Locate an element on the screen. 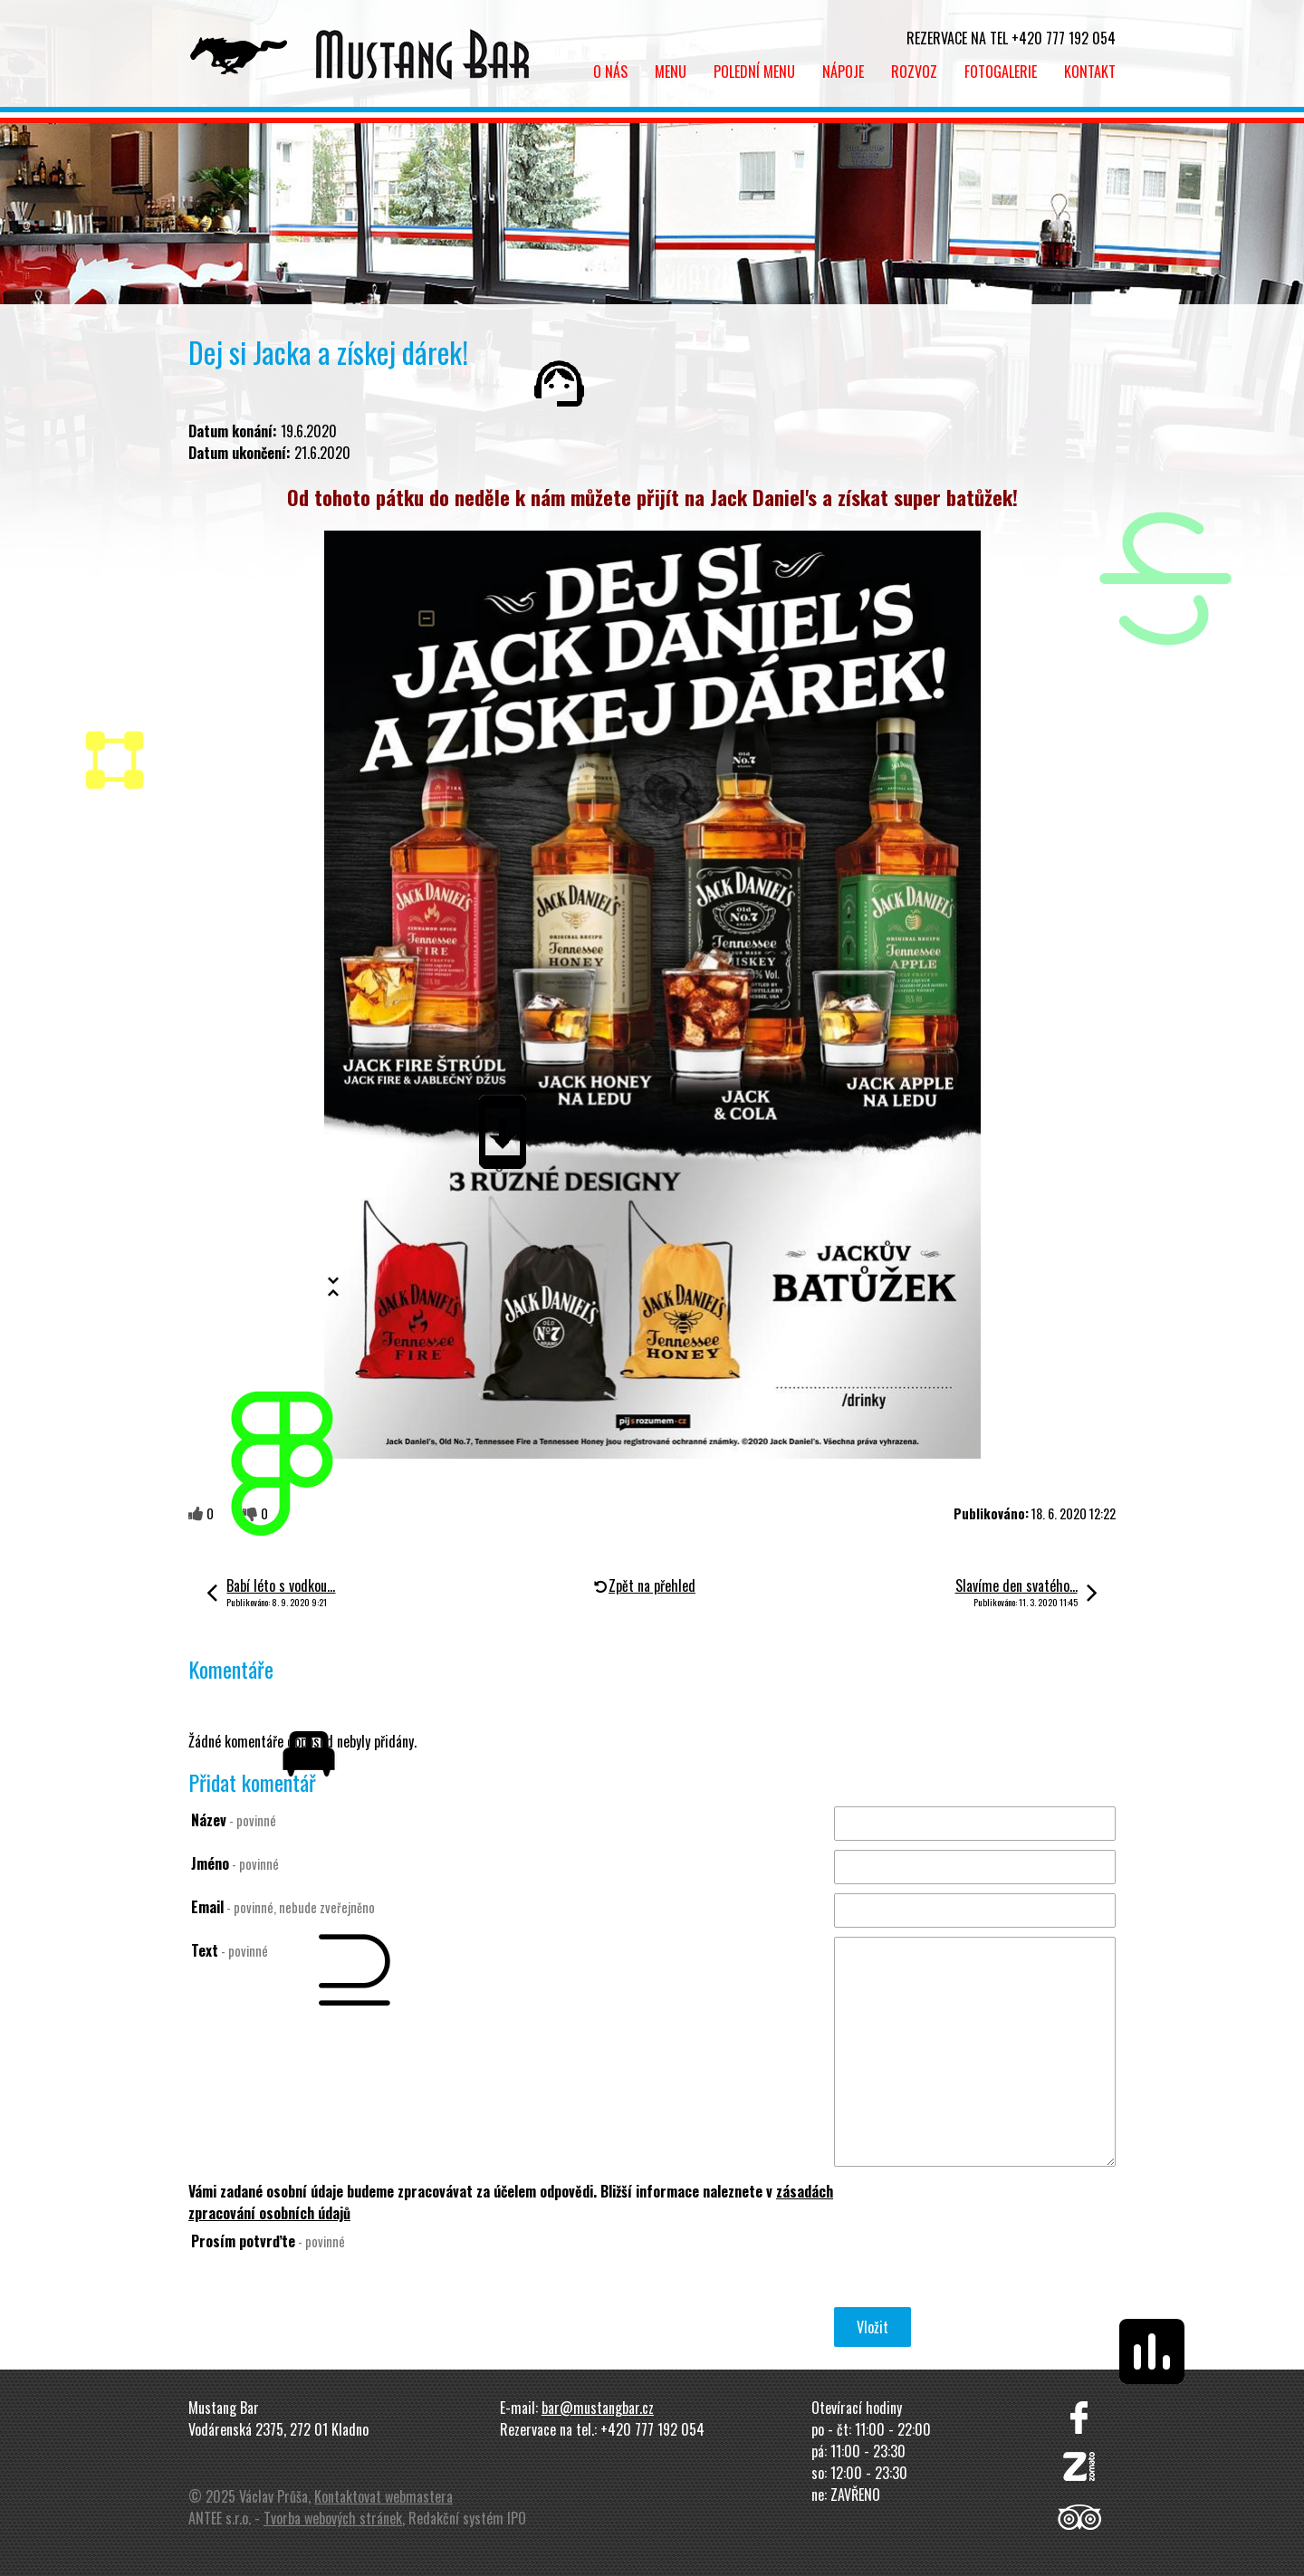  open figma is located at coordinates (279, 1460).